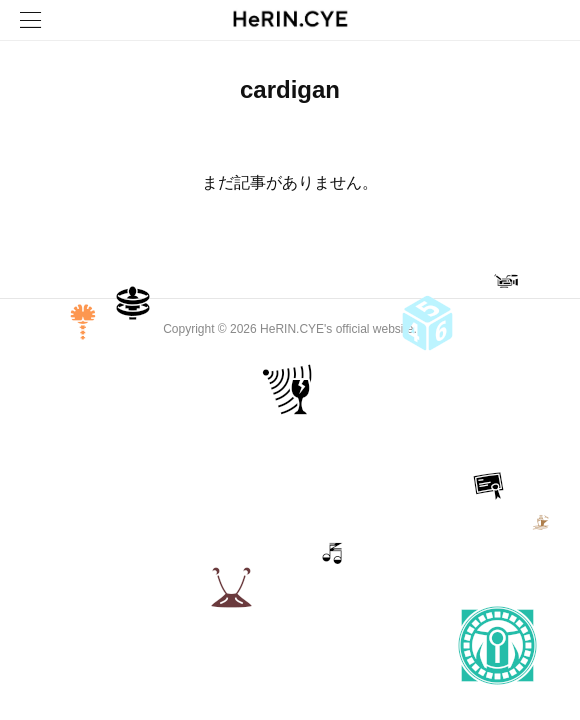  What do you see at coordinates (231, 586) in the screenshot?
I see `indicates slow loading or processing speed` at bounding box center [231, 586].